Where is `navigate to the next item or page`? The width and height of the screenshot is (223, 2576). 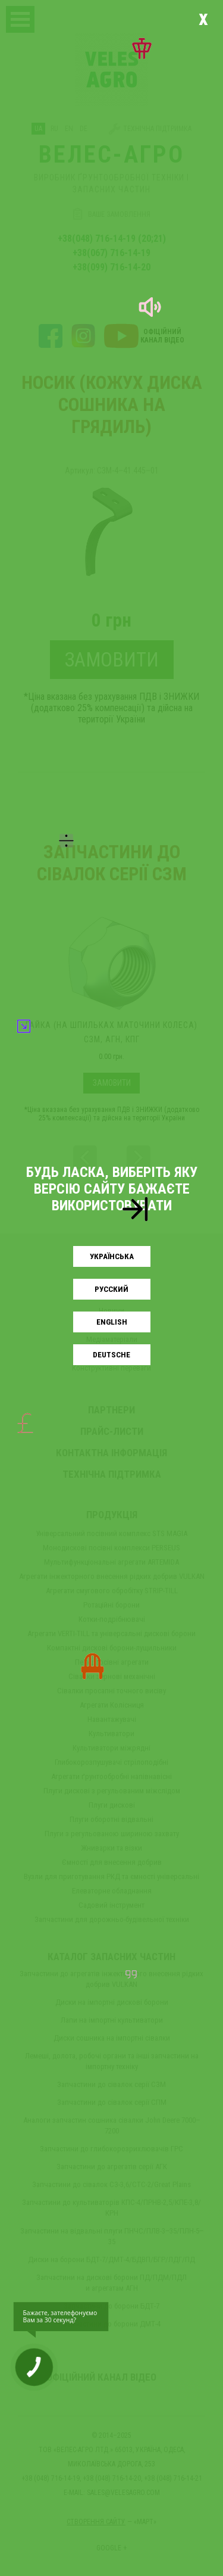 navigate to the next item or page is located at coordinates (136, 1209).